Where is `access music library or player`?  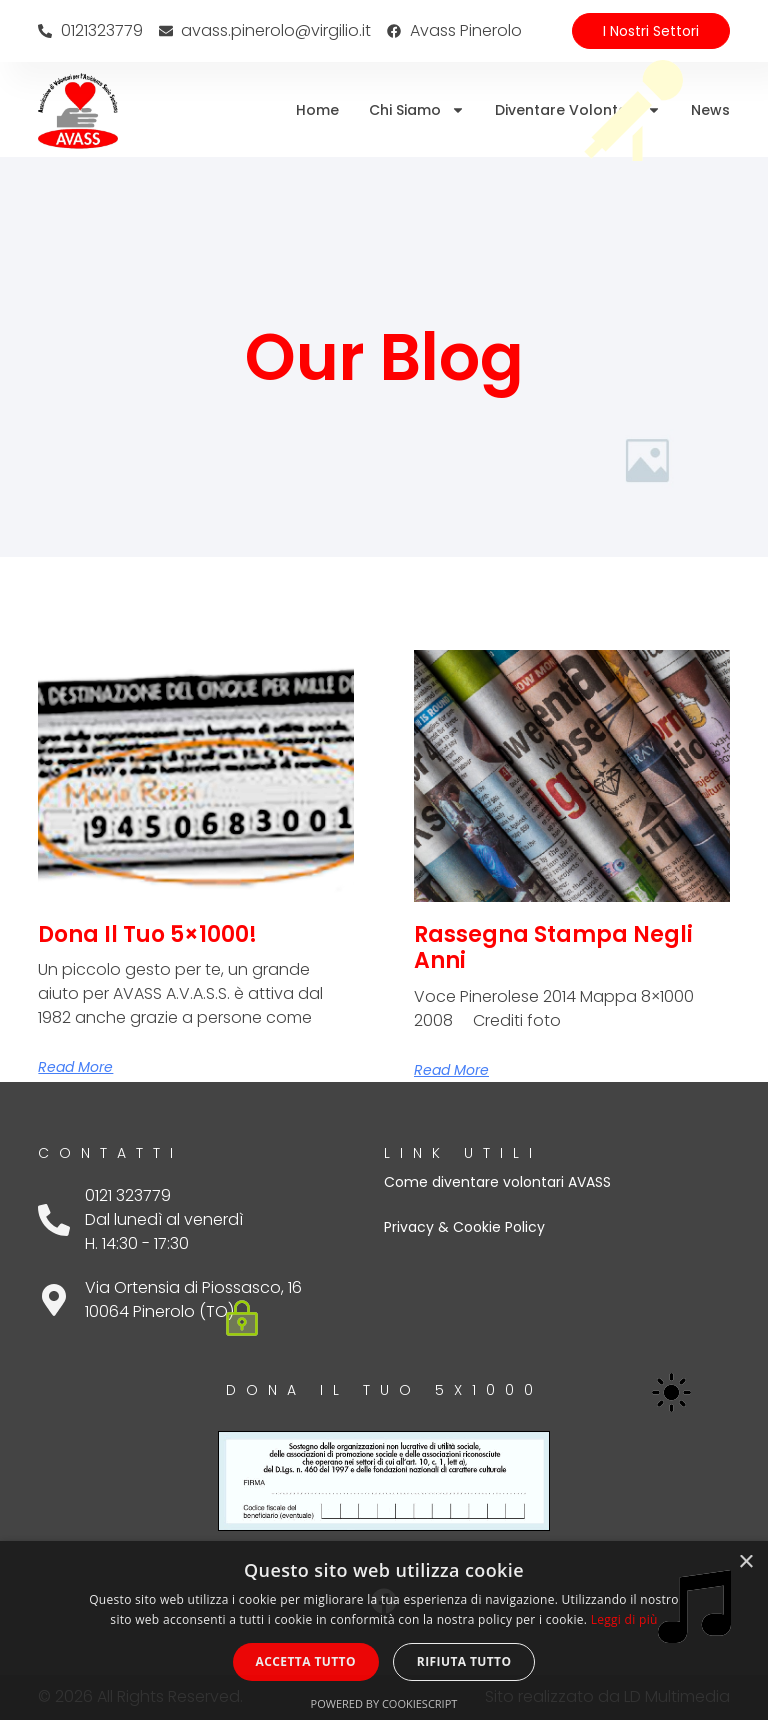
access music library or player is located at coordinates (694, 1606).